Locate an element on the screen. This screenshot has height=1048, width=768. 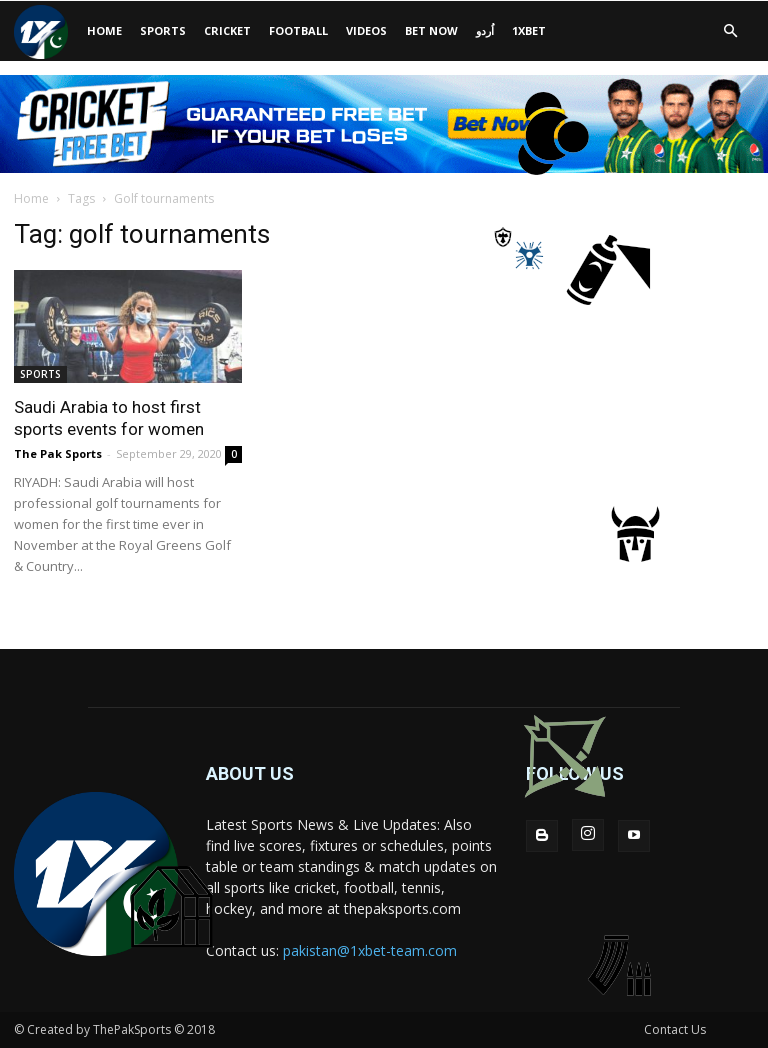
ammunition or magazine inventory in a game is located at coordinates (619, 964).